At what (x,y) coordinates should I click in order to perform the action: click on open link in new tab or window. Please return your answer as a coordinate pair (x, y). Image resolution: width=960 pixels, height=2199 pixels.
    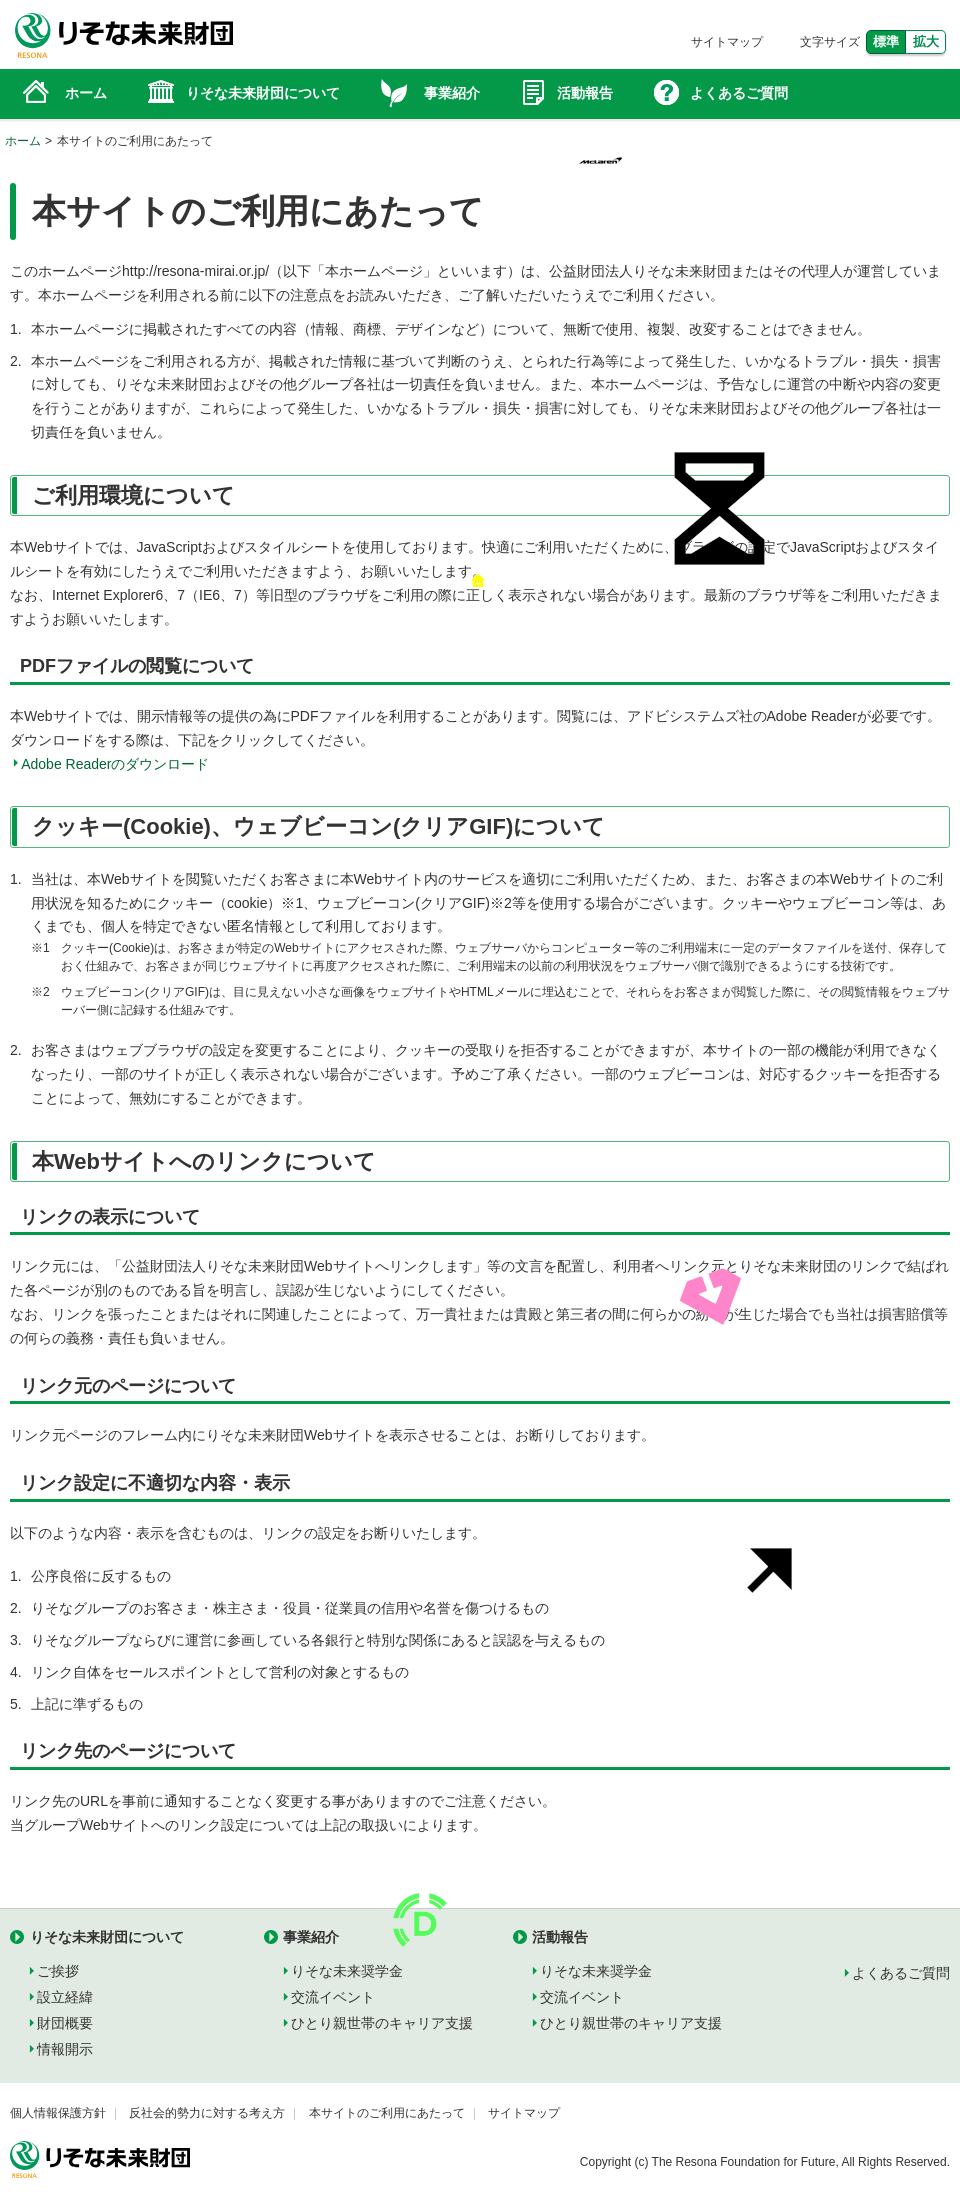
    Looking at the image, I should click on (769, 1570).